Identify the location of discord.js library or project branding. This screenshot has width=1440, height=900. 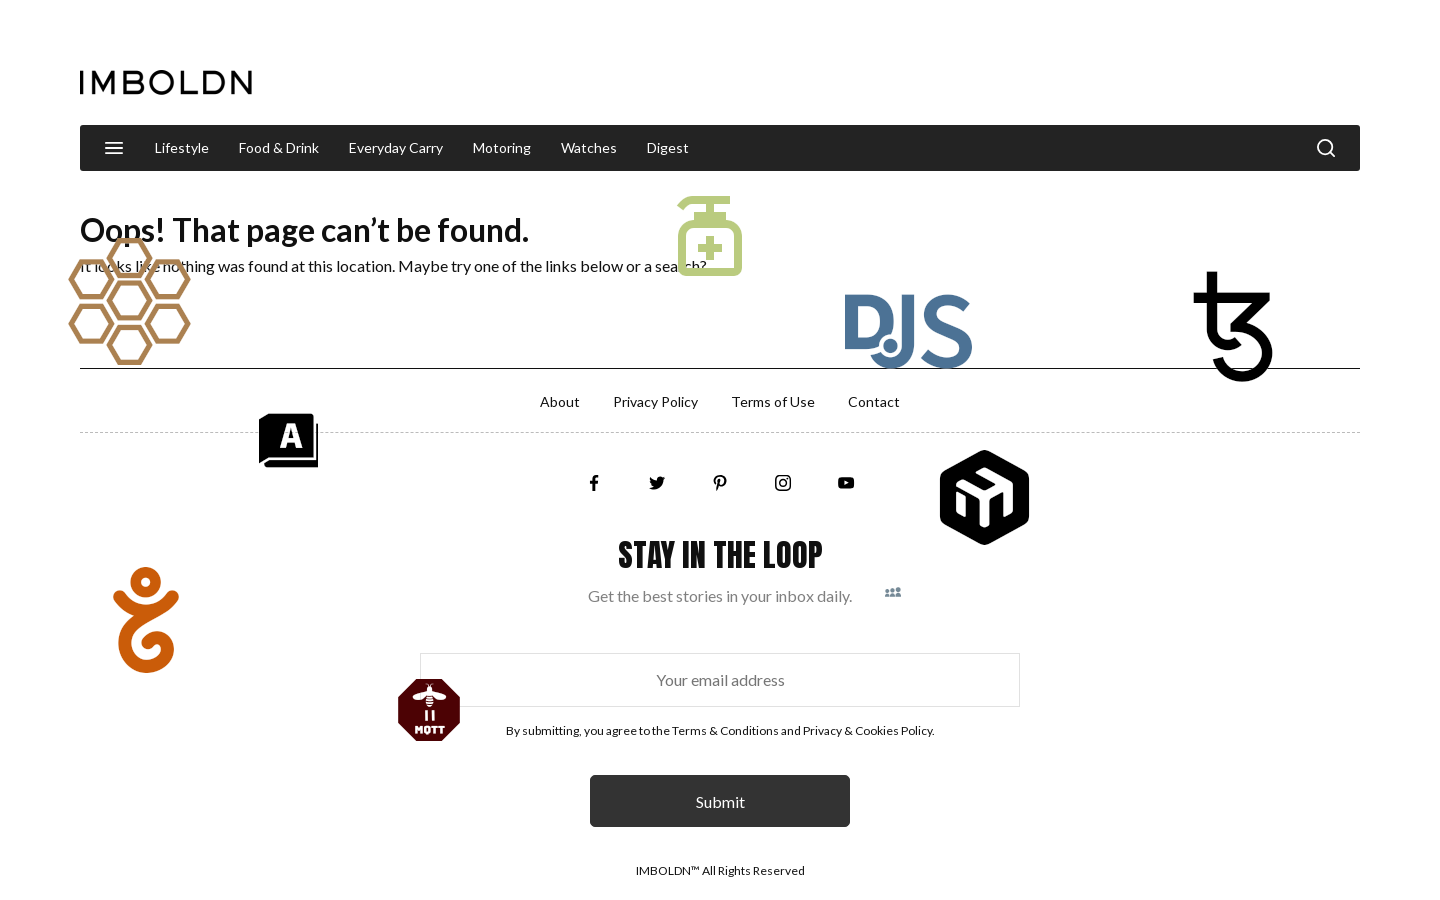
(908, 331).